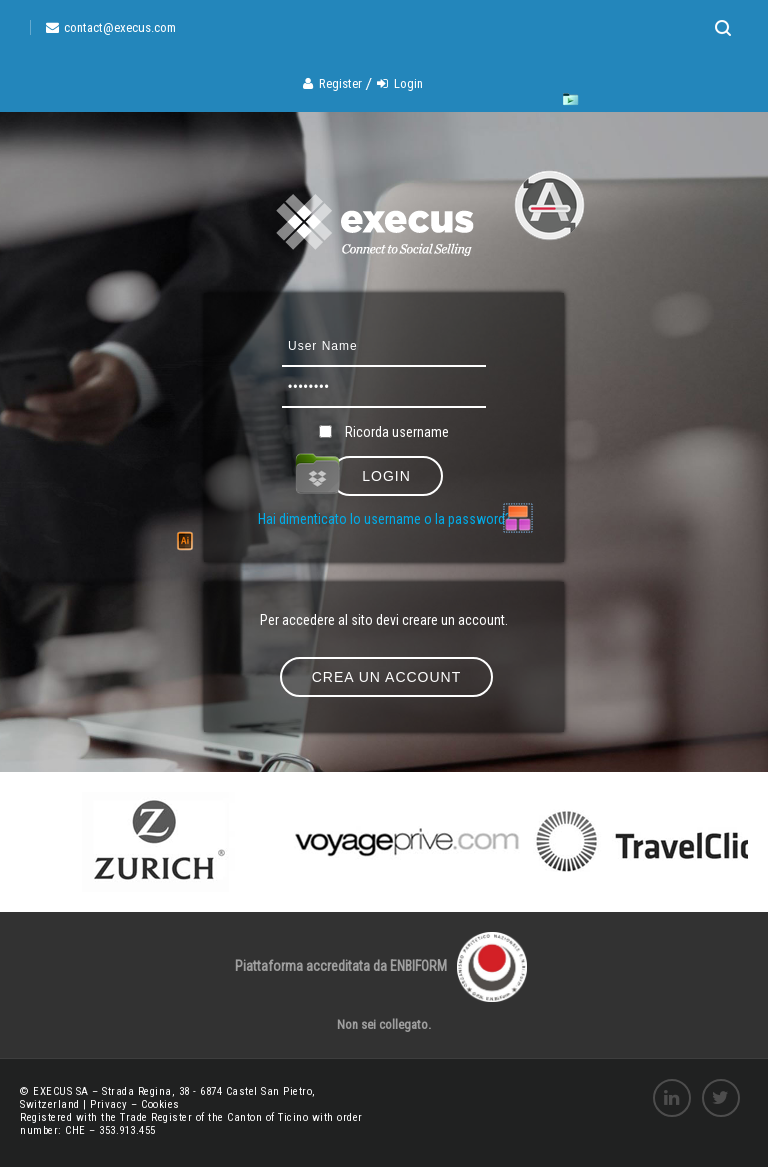 The width and height of the screenshot is (768, 1167). What do you see at coordinates (549, 205) in the screenshot?
I see `check for and install system software updates` at bounding box center [549, 205].